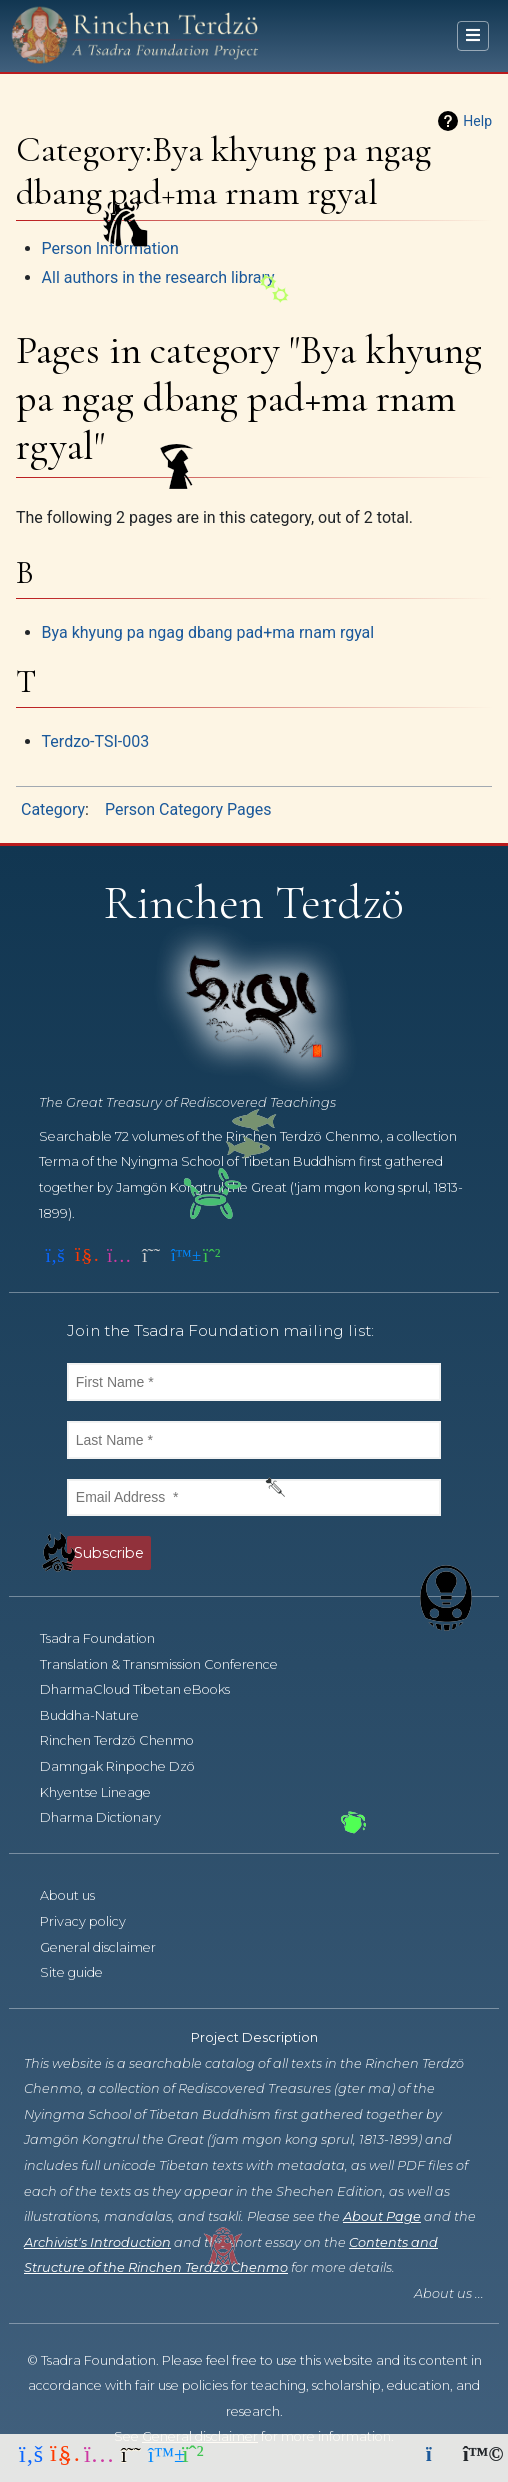  What do you see at coordinates (57, 1551) in the screenshot?
I see `access camping or outdoor activity features` at bounding box center [57, 1551].